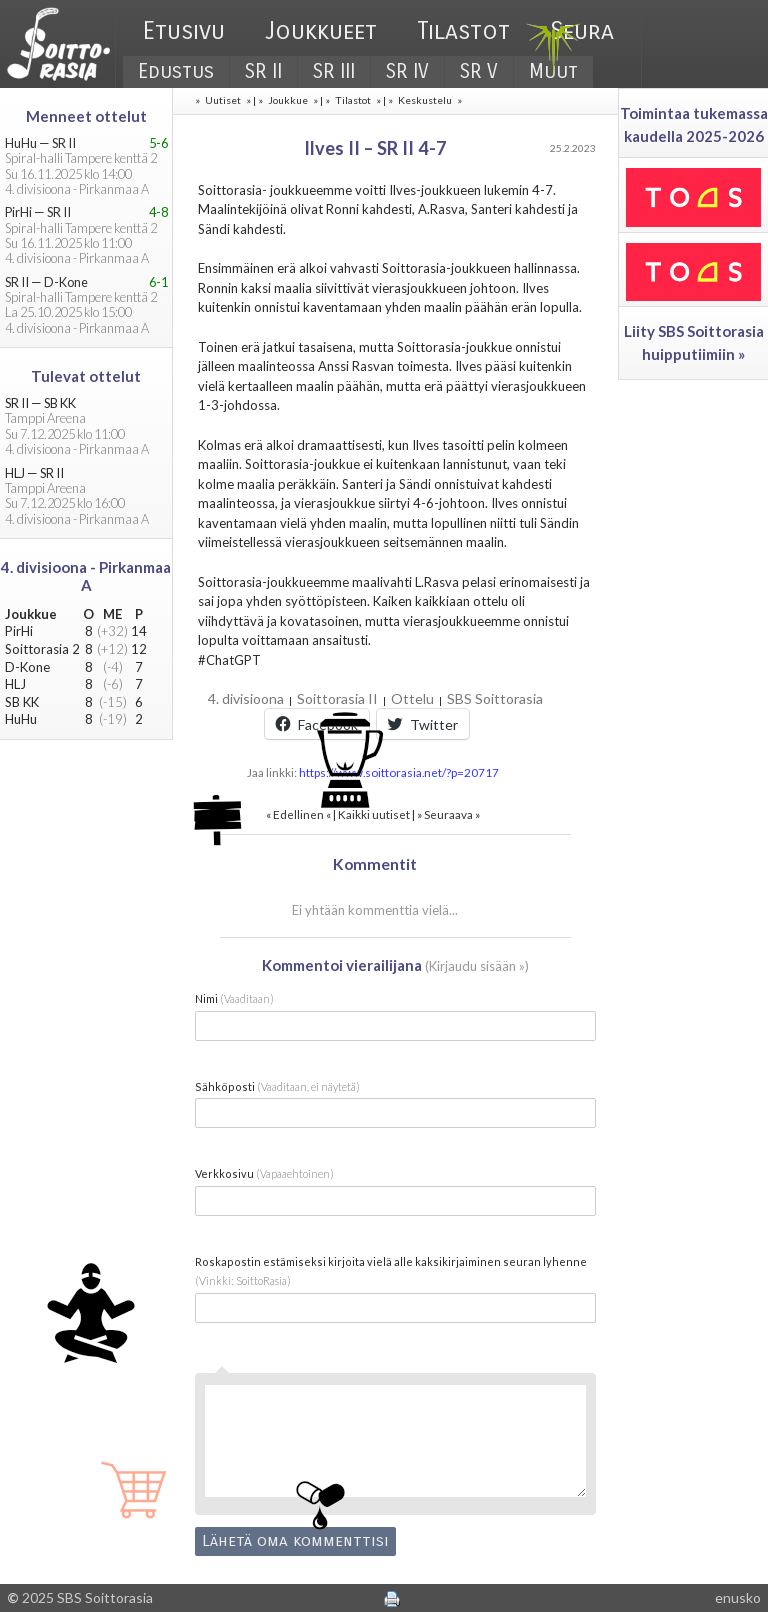 This screenshot has width=768, height=1612. I want to click on indicates medication dosage or liquid medicine, so click(320, 1505).